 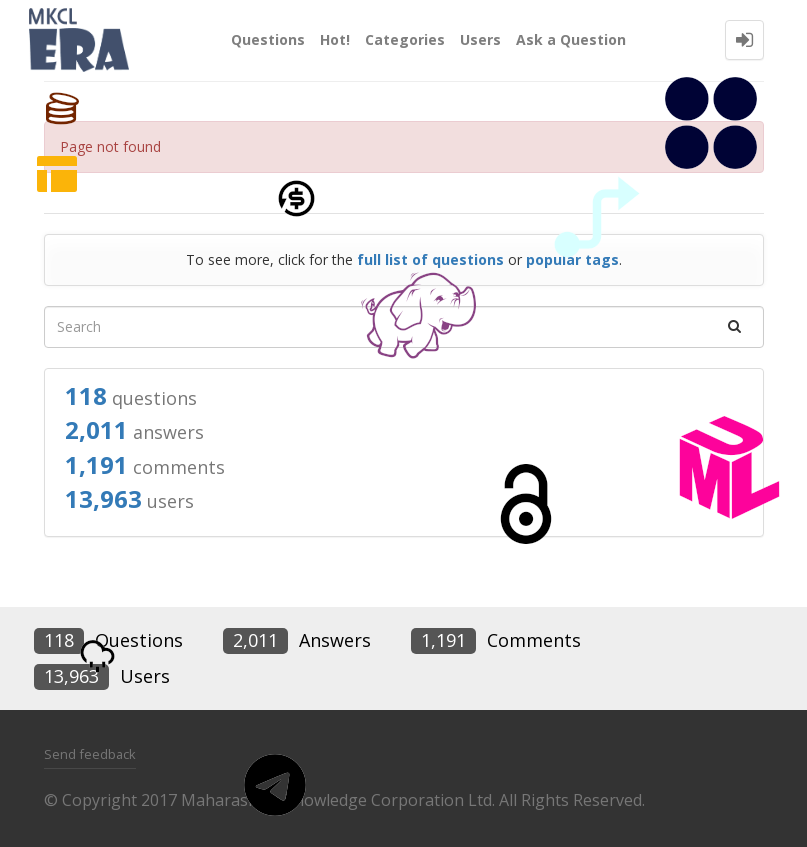 What do you see at coordinates (97, 655) in the screenshot?
I see `indicates rainy or showery weather conditions` at bounding box center [97, 655].